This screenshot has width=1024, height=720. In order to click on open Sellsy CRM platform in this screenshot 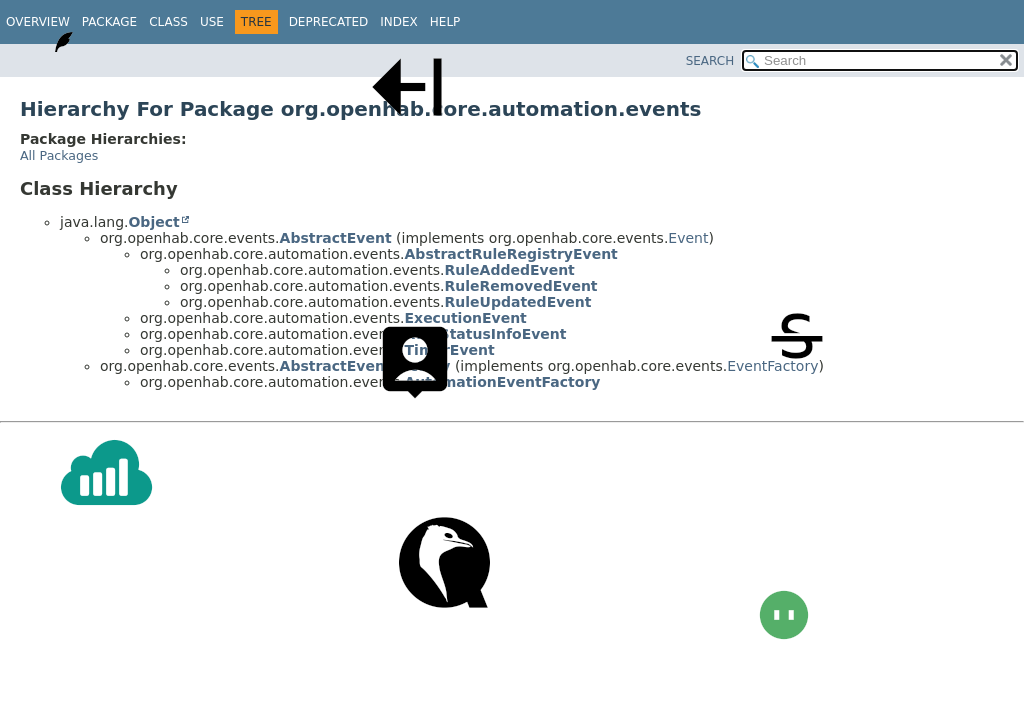, I will do `click(106, 472)`.